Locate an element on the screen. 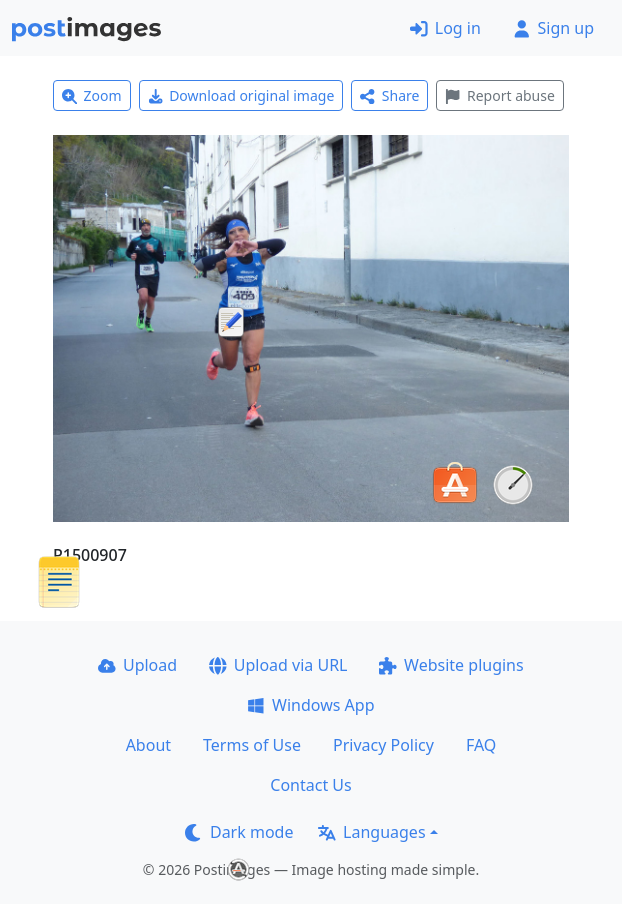  check for available software updates is located at coordinates (238, 869).